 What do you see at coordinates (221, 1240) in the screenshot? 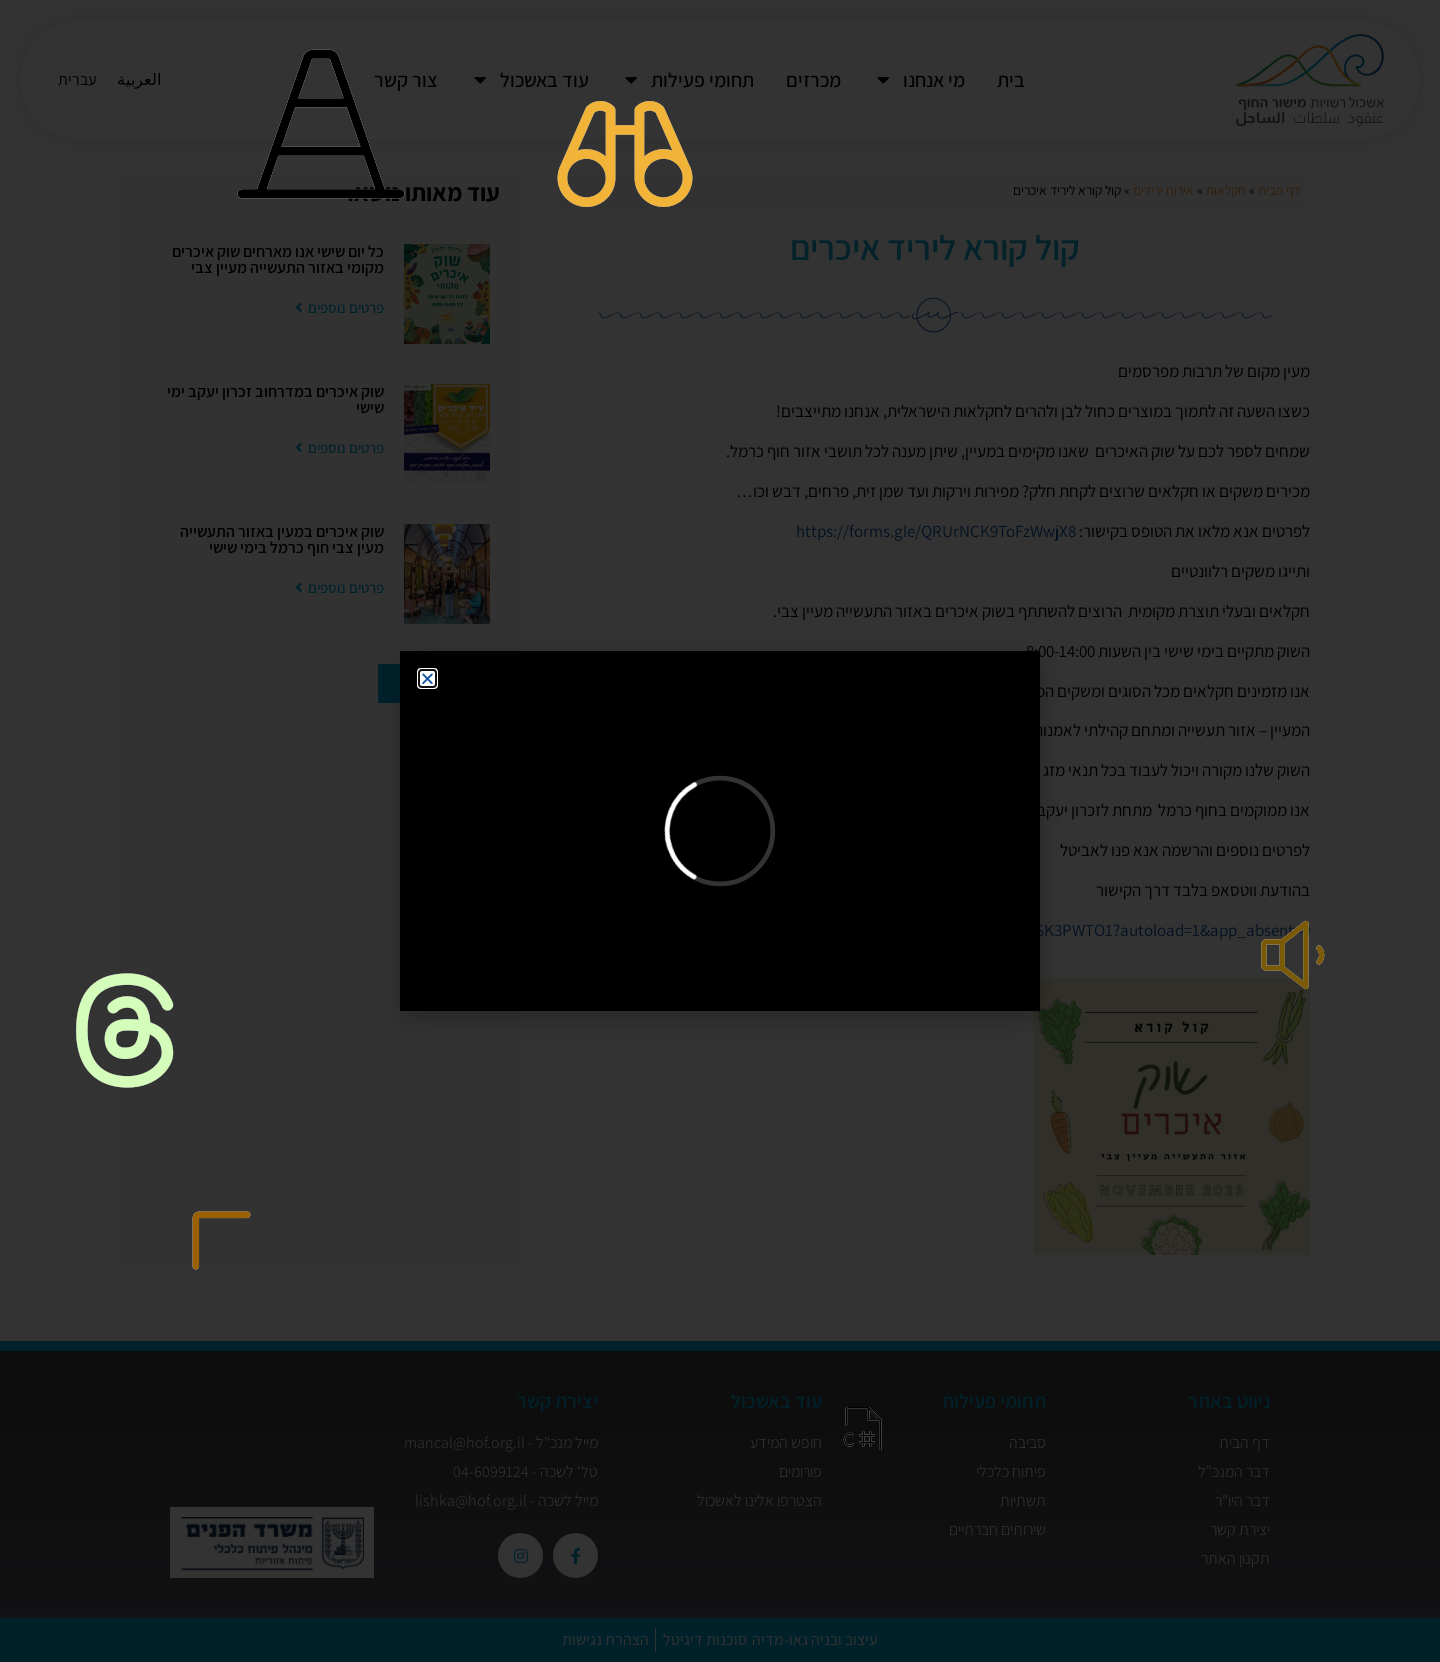
I see `adjust corner radius of a shape` at bounding box center [221, 1240].